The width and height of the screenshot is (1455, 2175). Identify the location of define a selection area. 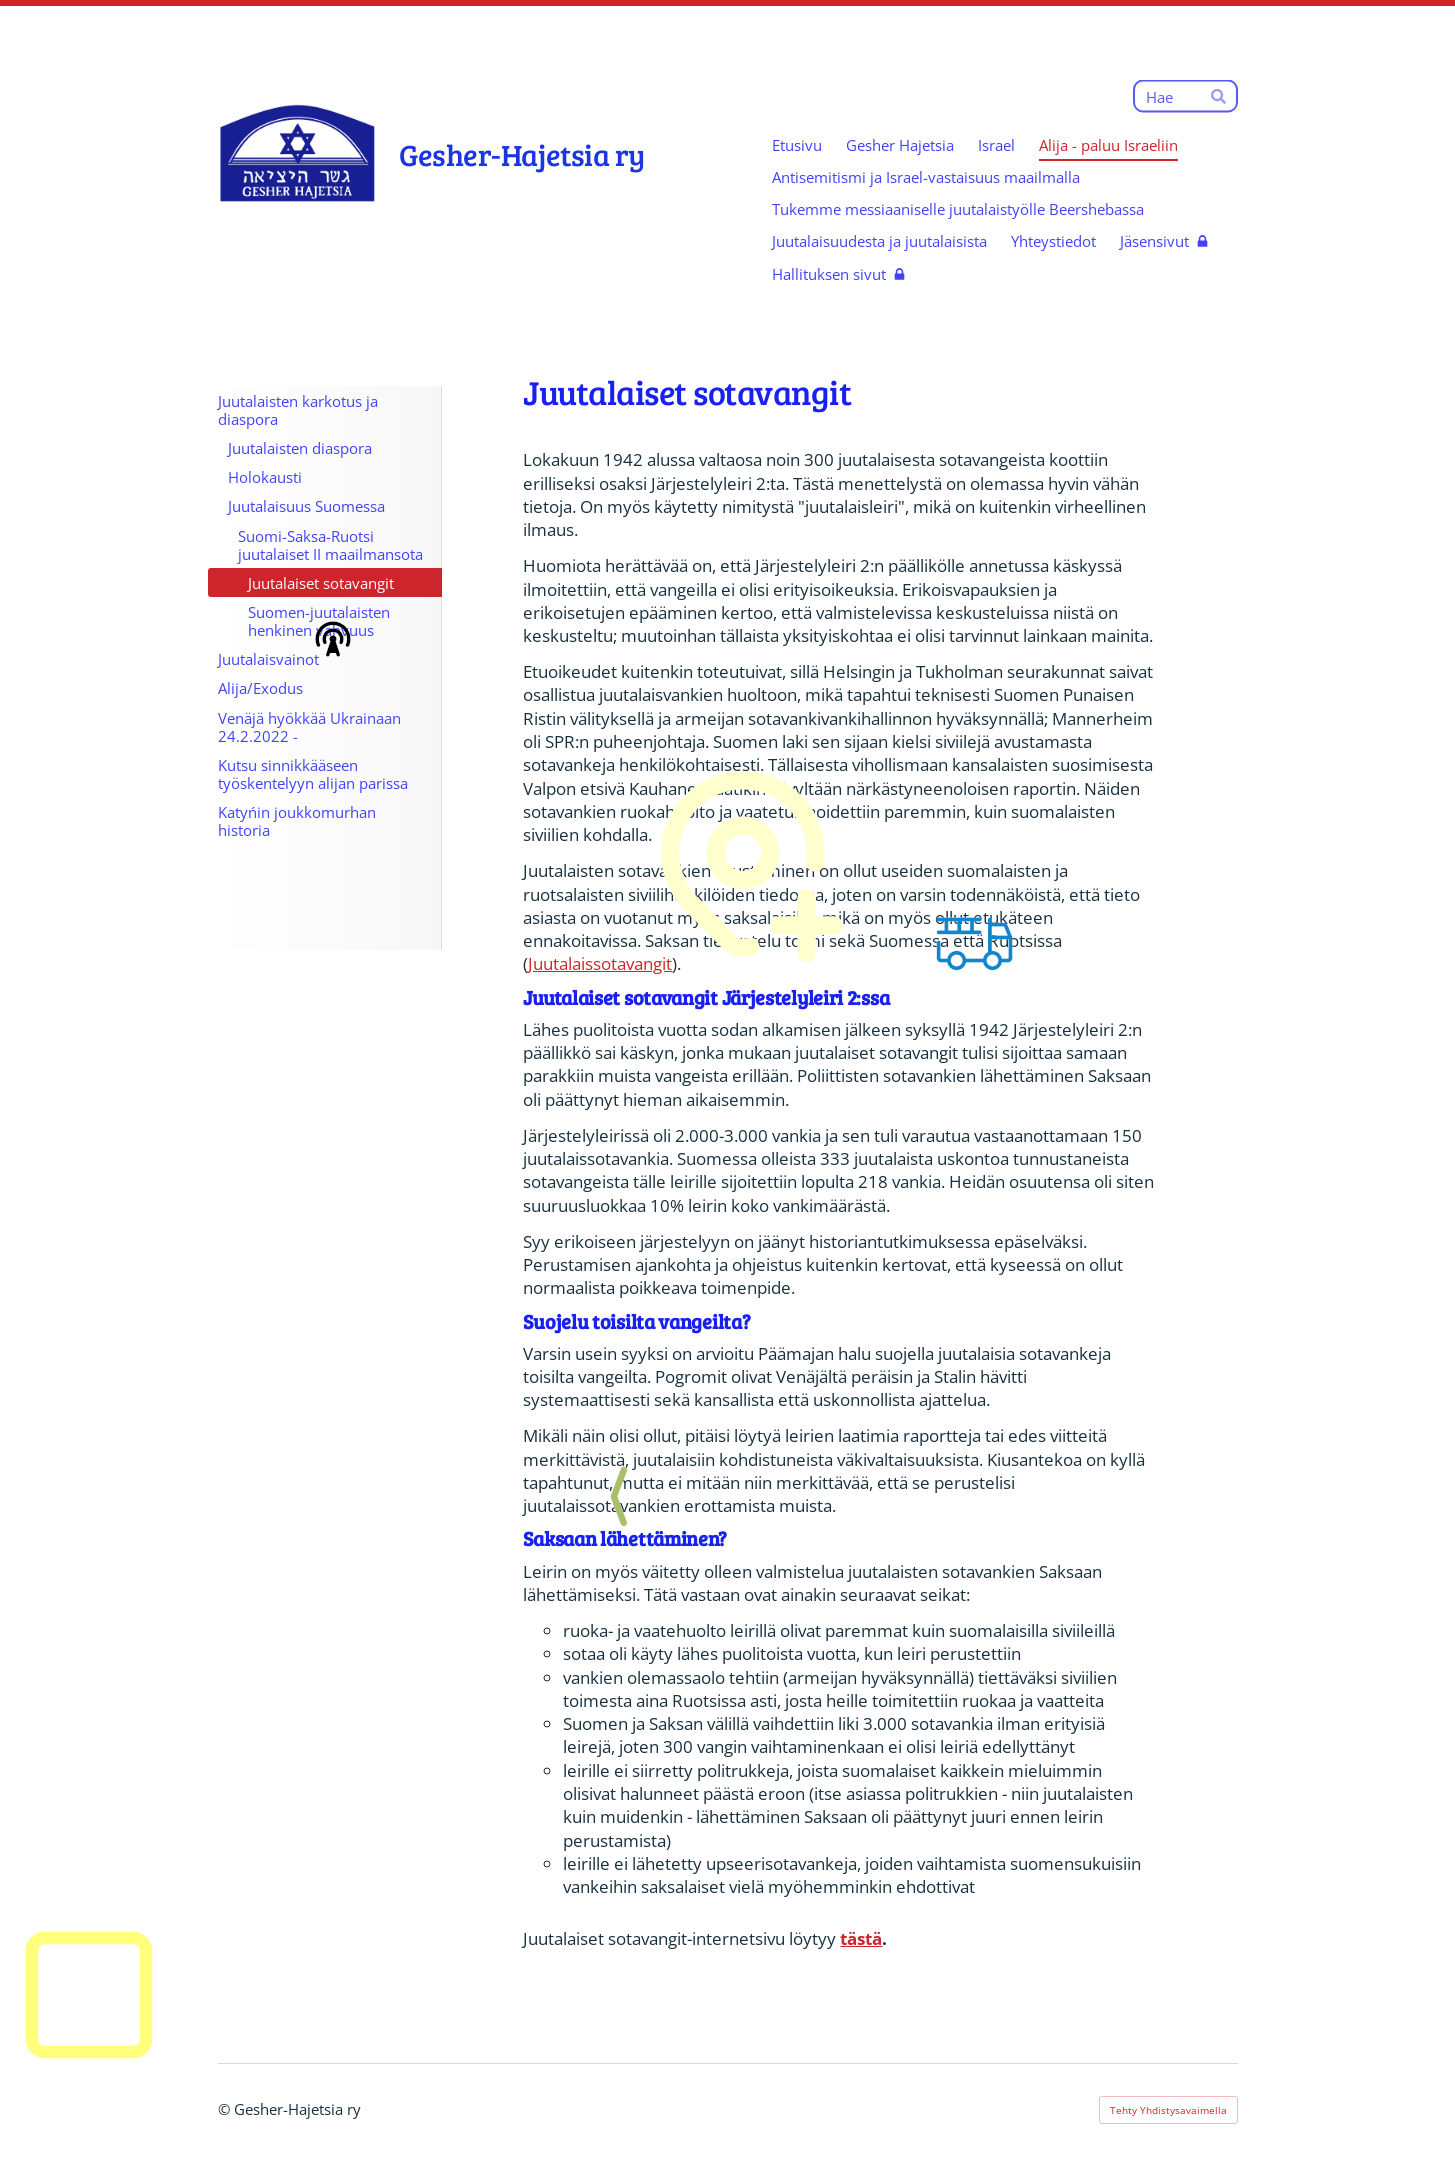
(89, 1995).